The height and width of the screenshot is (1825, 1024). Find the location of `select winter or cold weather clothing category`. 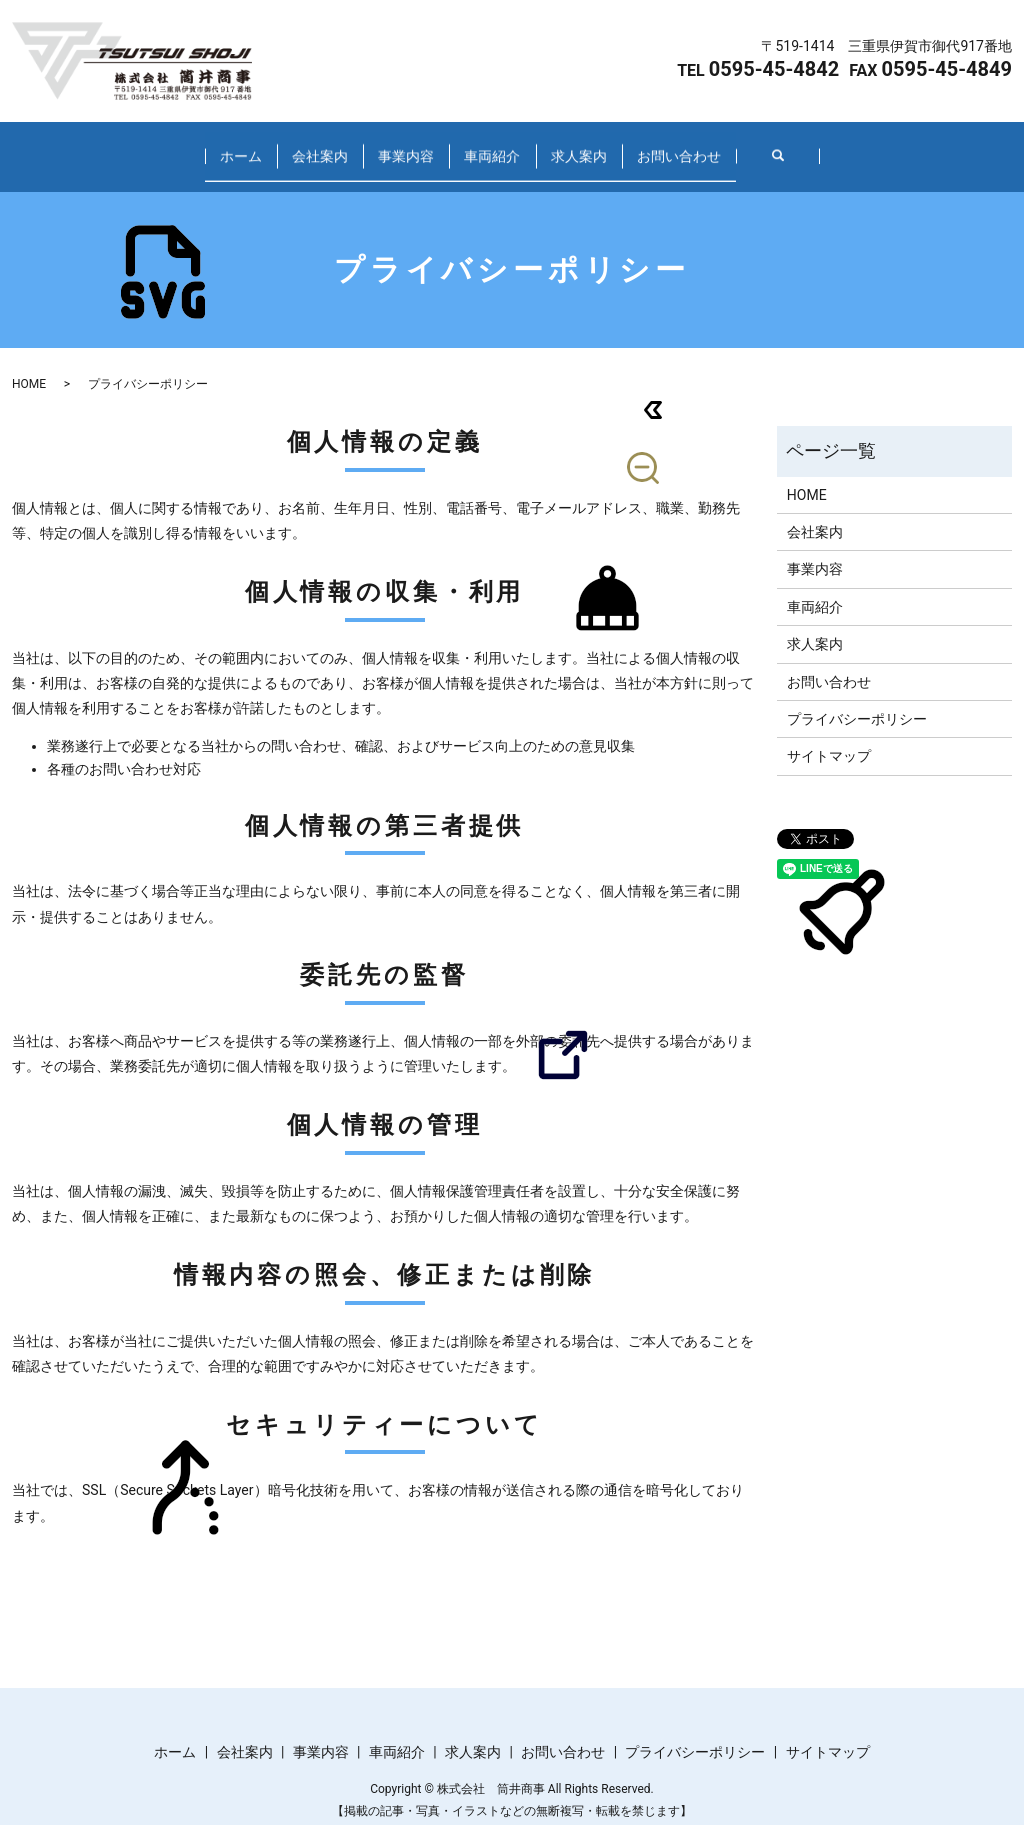

select winter or cold weather clothing category is located at coordinates (607, 601).